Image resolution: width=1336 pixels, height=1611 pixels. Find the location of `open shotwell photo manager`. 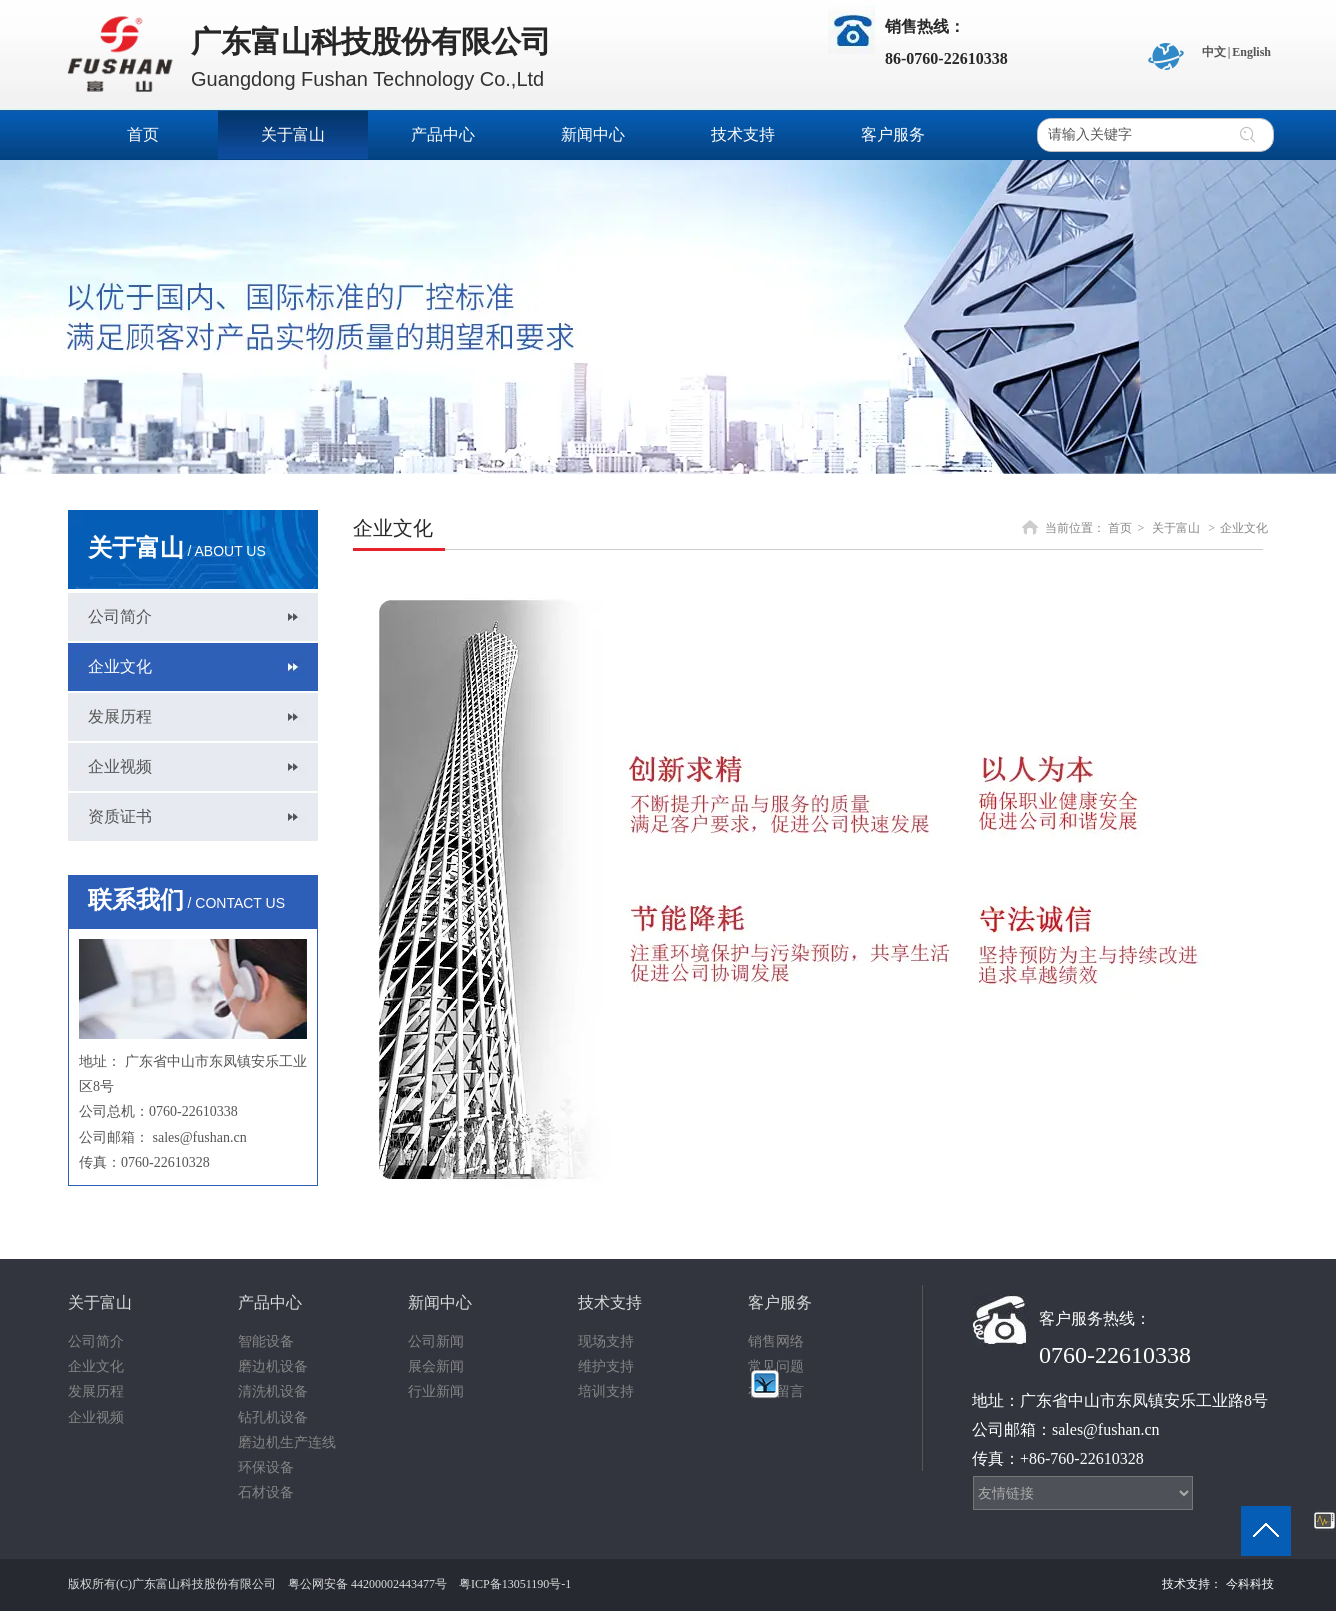

open shotwell photo manager is located at coordinates (765, 1384).